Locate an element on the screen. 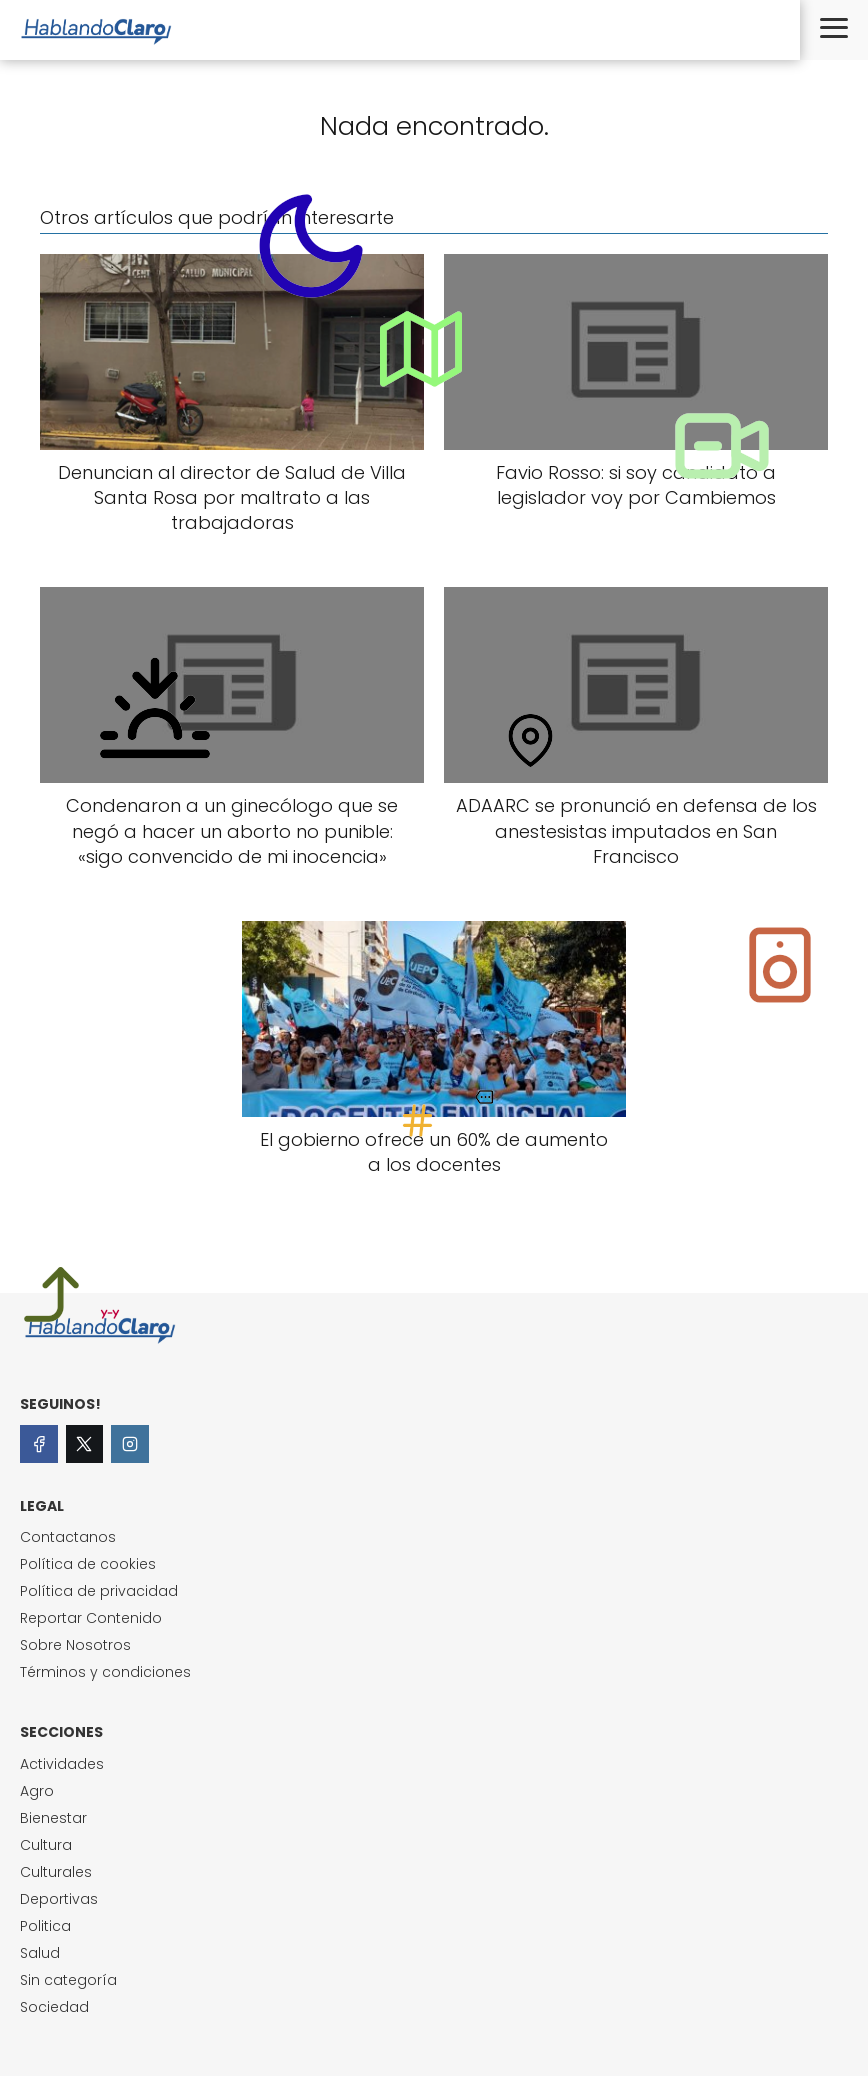 The width and height of the screenshot is (868, 2076). toggle dark mode or night theme is located at coordinates (311, 246).